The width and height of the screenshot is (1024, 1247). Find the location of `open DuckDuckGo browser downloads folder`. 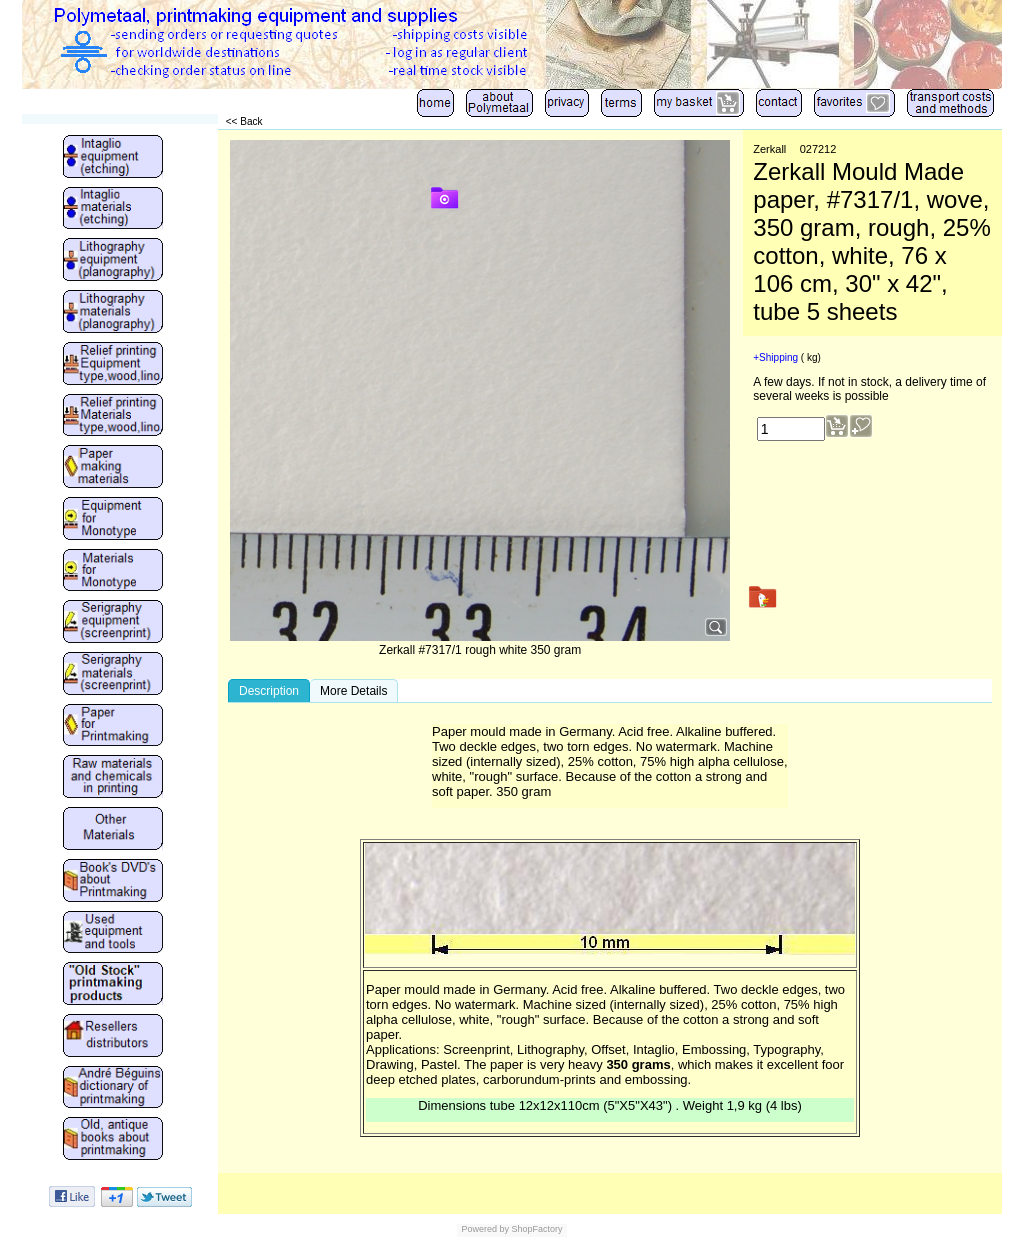

open DuckDuckGo browser downloads folder is located at coordinates (762, 597).